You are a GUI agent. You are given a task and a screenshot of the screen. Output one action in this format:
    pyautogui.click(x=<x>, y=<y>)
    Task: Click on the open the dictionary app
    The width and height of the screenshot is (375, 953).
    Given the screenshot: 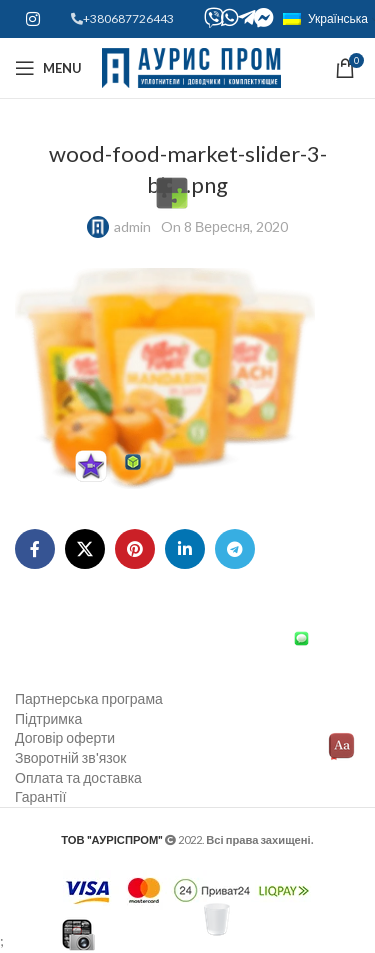 What is the action you would take?
    pyautogui.click(x=341, y=745)
    